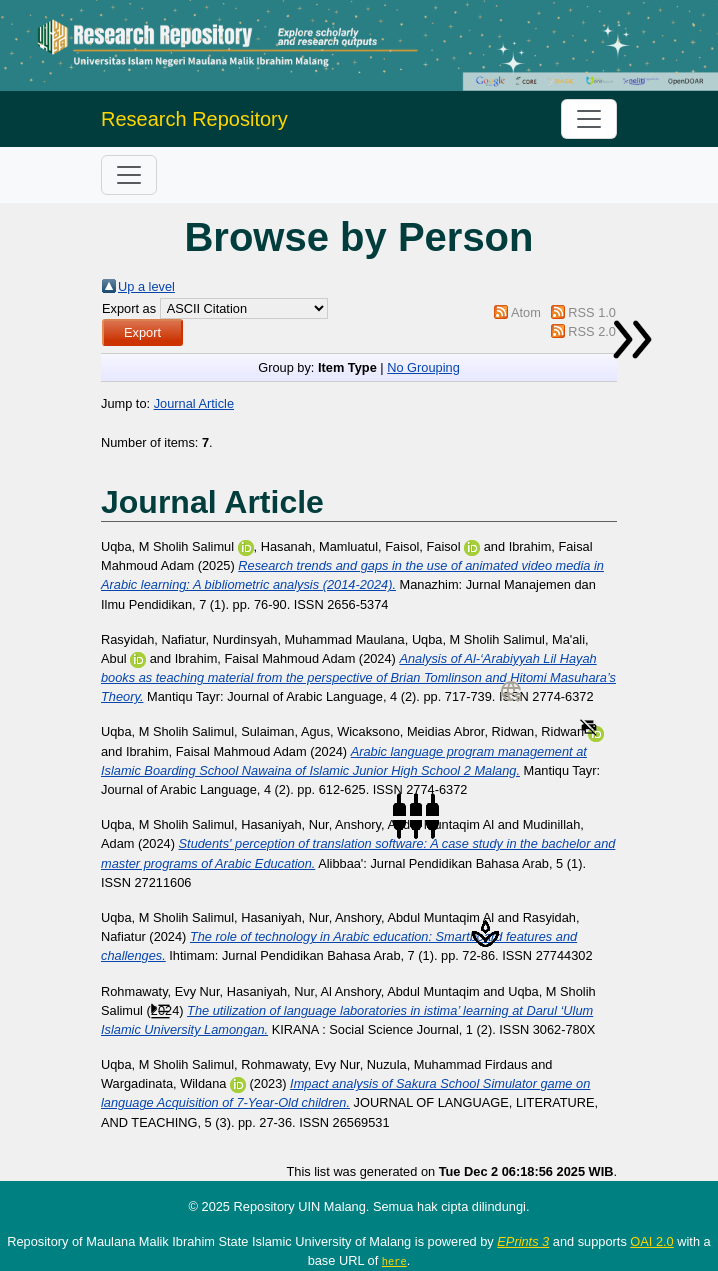 The width and height of the screenshot is (718, 1271). Describe the element at coordinates (416, 816) in the screenshot. I see `access audio/video input settings` at that location.